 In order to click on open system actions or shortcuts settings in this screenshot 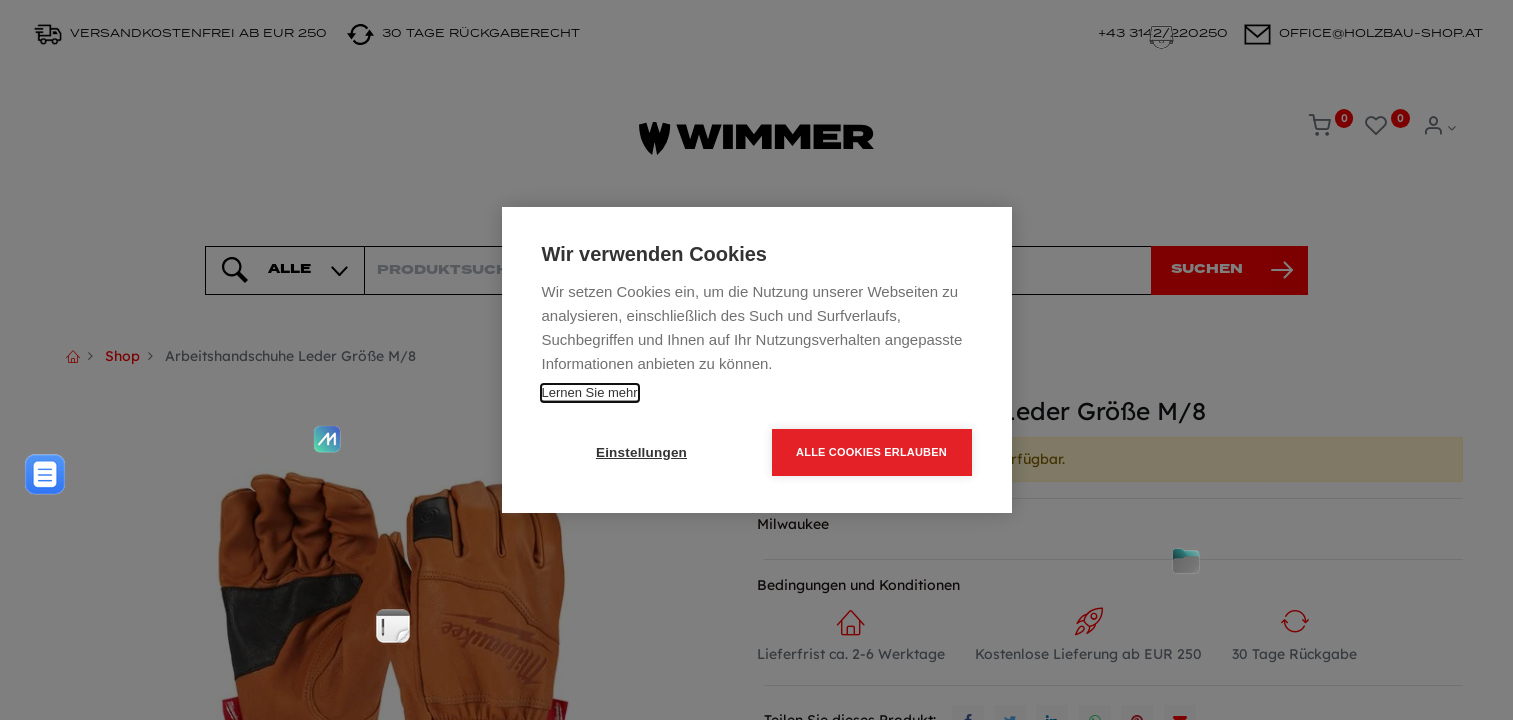, I will do `click(45, 475)`.